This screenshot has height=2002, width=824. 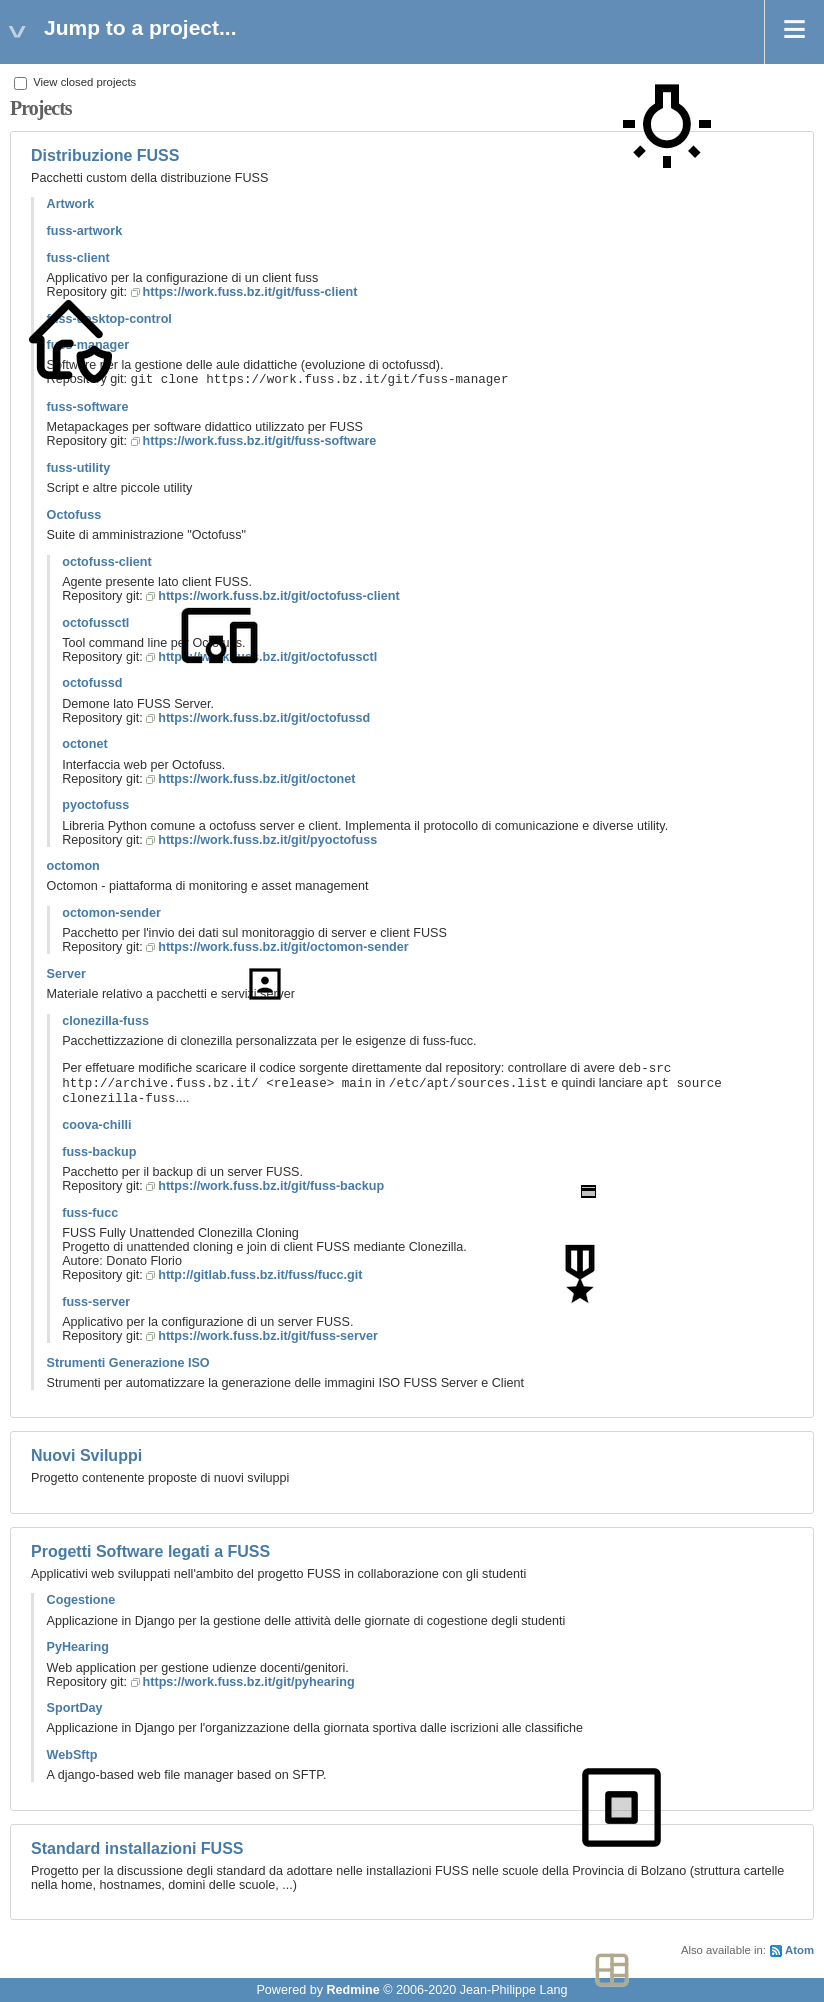 What do you see at coordinates (621, 1807) in the screenshot?
I see `view app or brand logo` at bounding box center [621, 1807].